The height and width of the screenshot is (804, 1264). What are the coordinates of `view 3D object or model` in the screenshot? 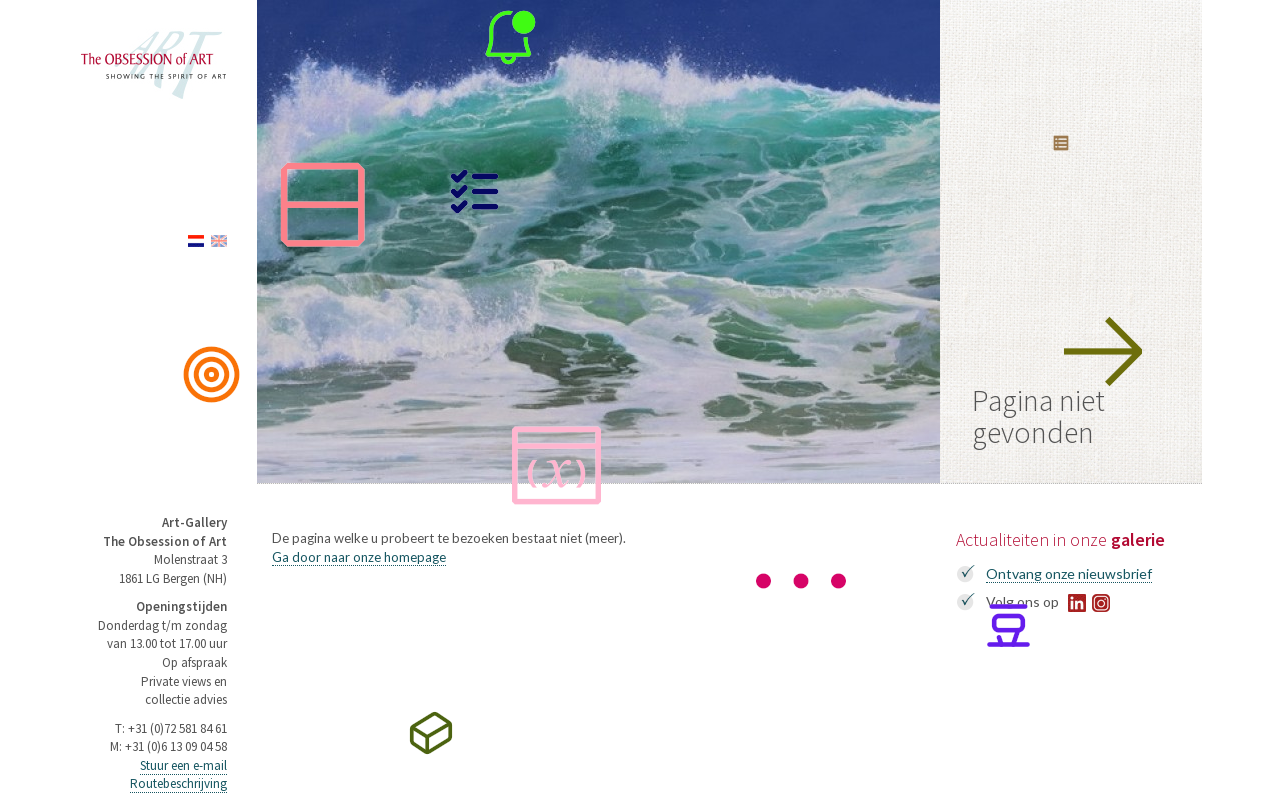 It's located at (431, 733).